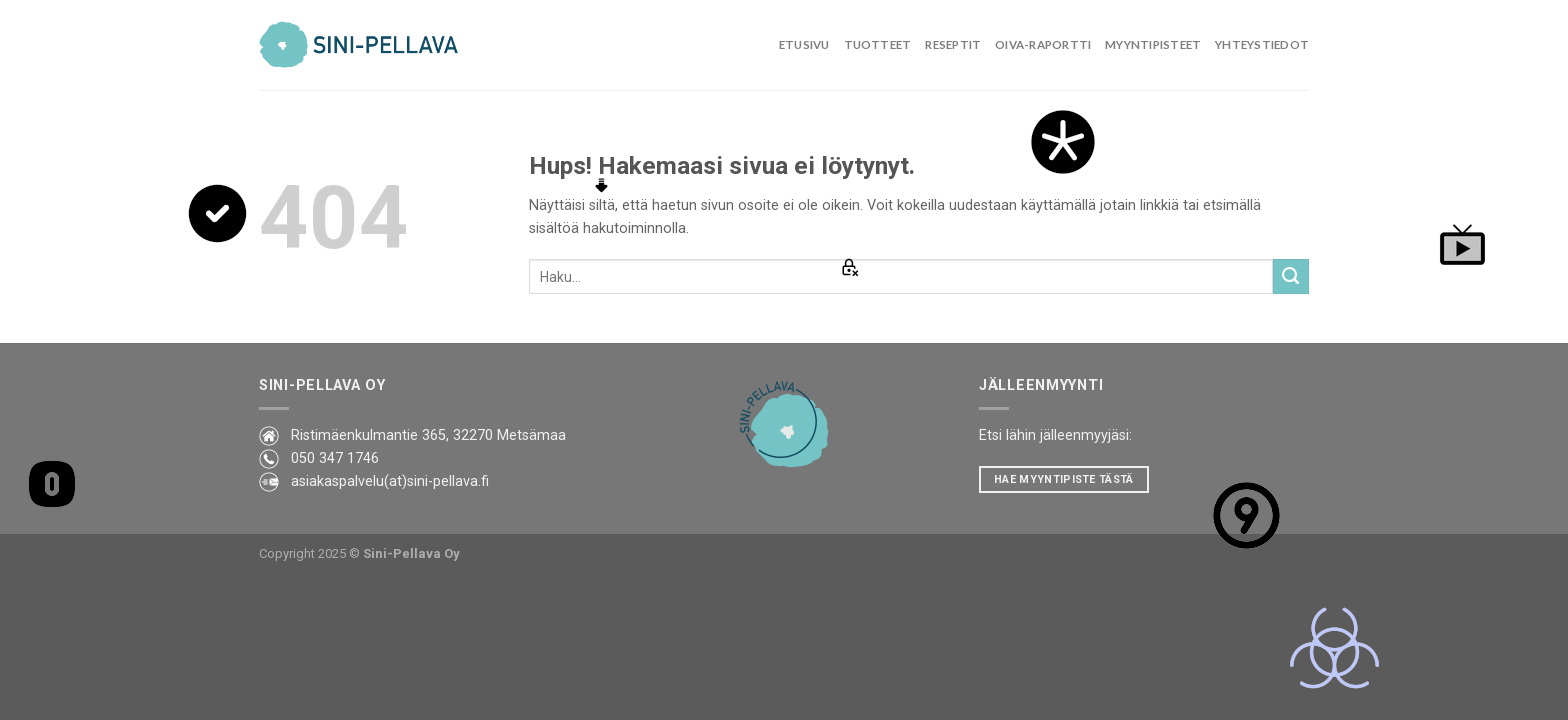 The image size is (1568, 720). Describe the element at coordinates (1462, 244) in the screenshot. I see `watch live television or streaming content` at that location.